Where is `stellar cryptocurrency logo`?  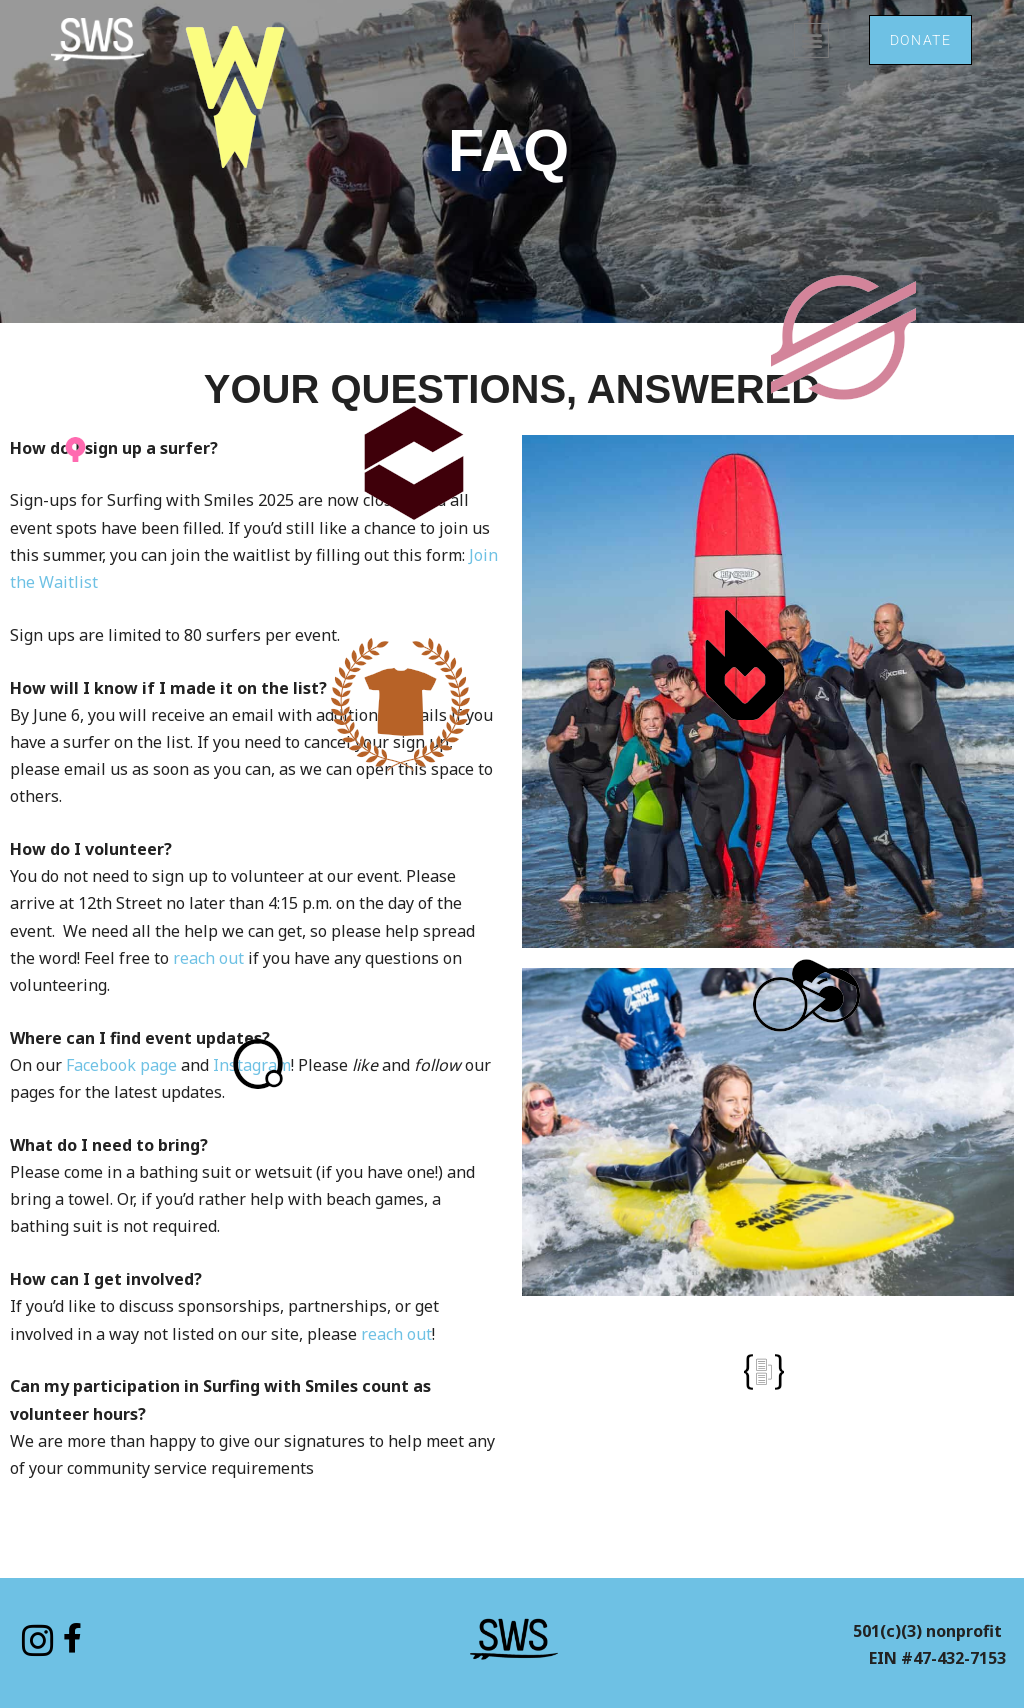 stellar cryptocurrency logo is located at coordinates (843, 337).